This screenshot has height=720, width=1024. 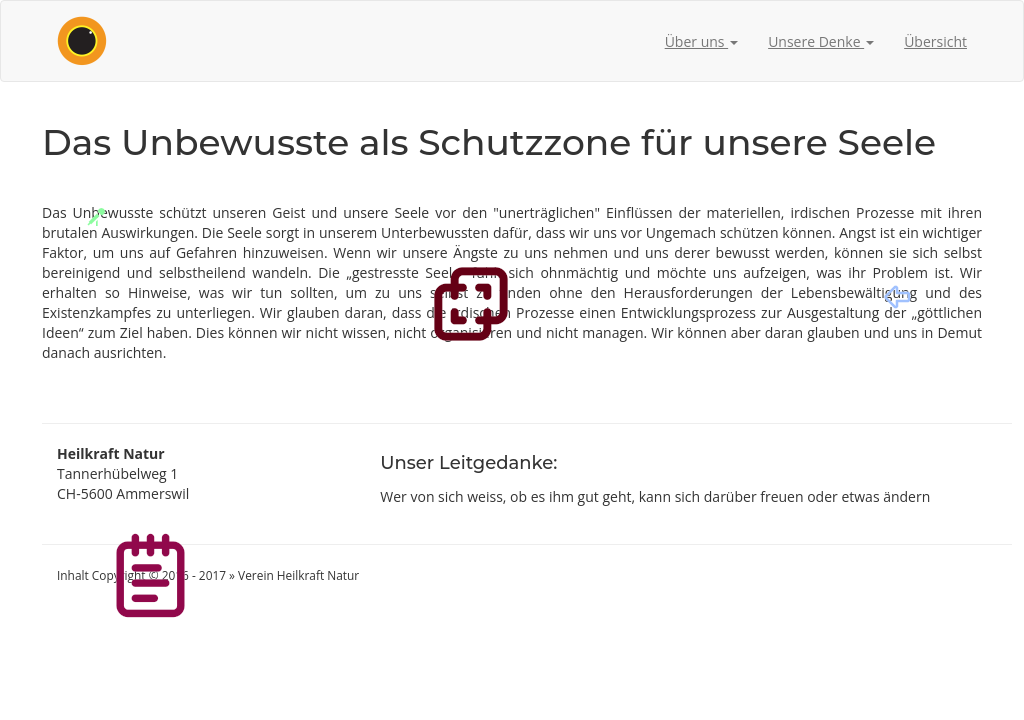 What do you see at coordinates (96, 217) in the screenshot?
I see `access artist or musician profile` at bounding box center [96, 217].